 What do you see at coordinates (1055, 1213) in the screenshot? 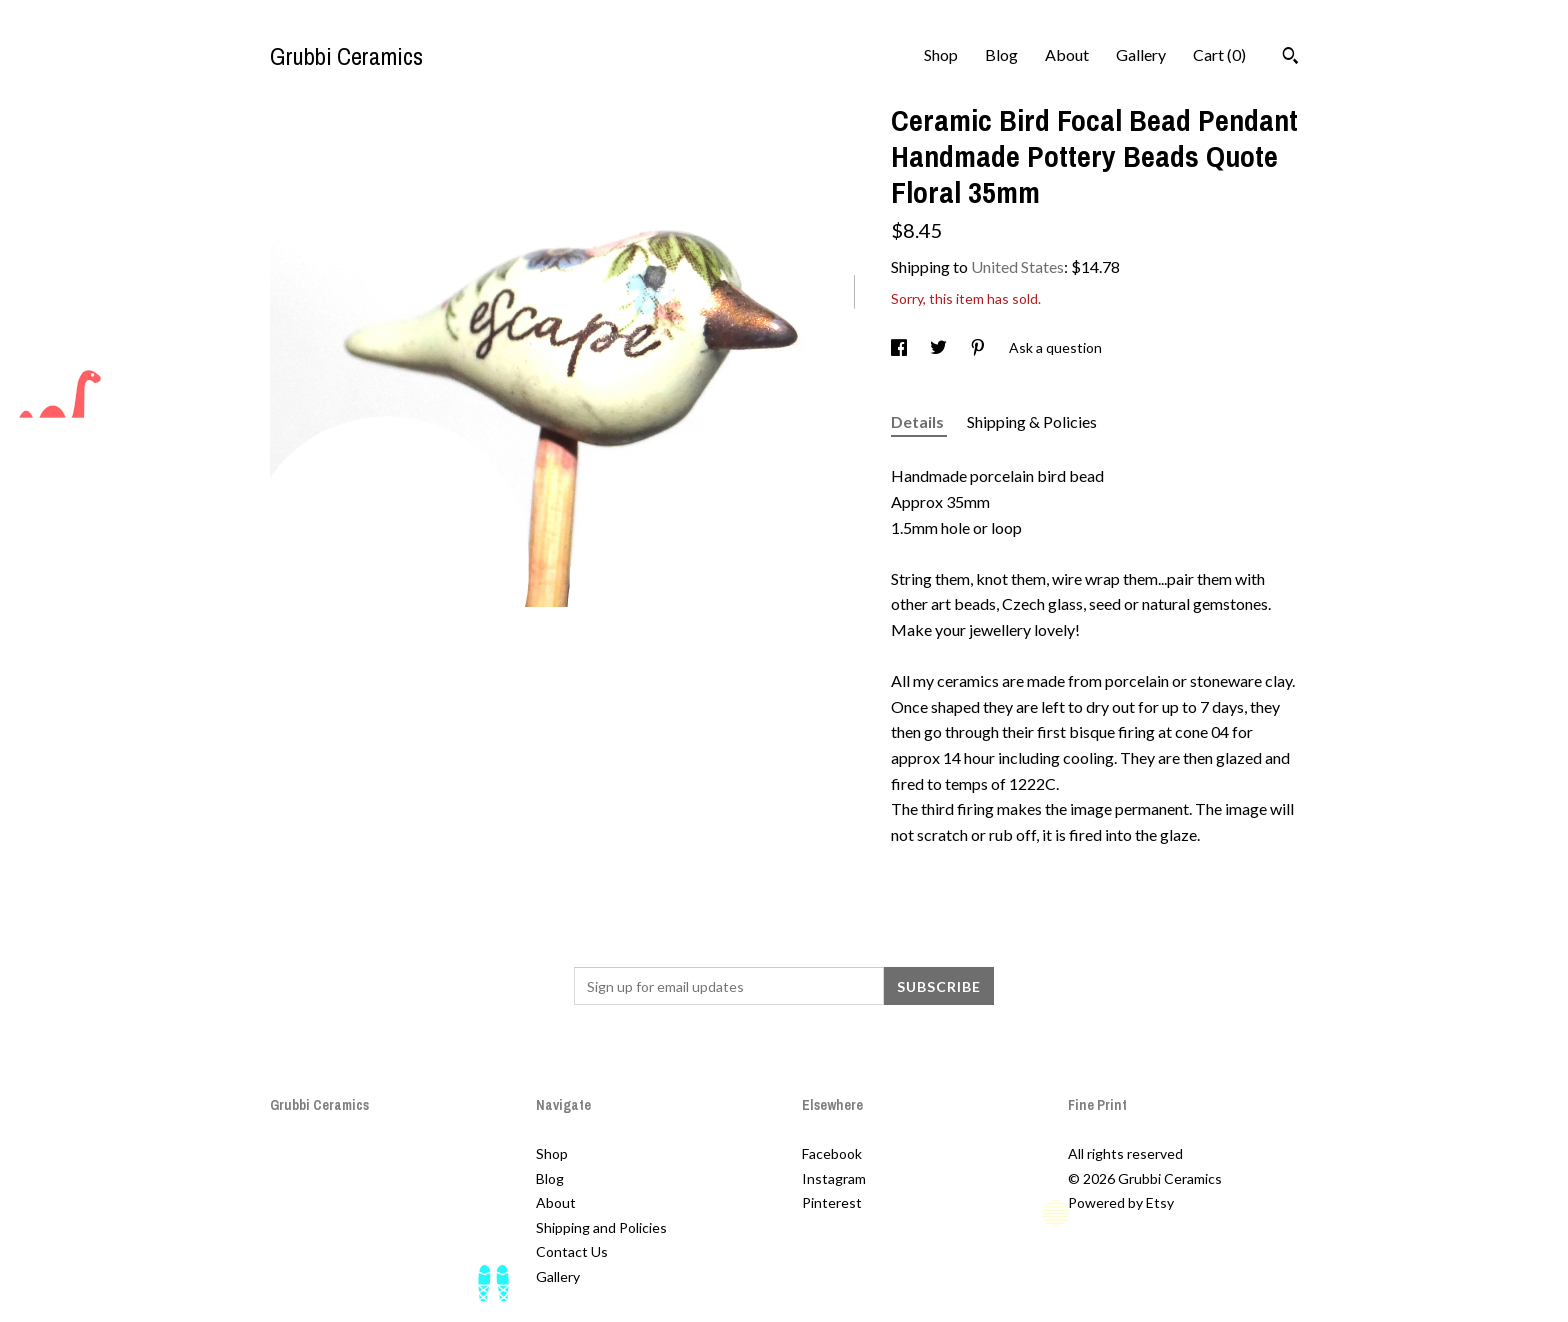
I see `represents a holographic or 3D display element` at bounding box center [1055, 1213].